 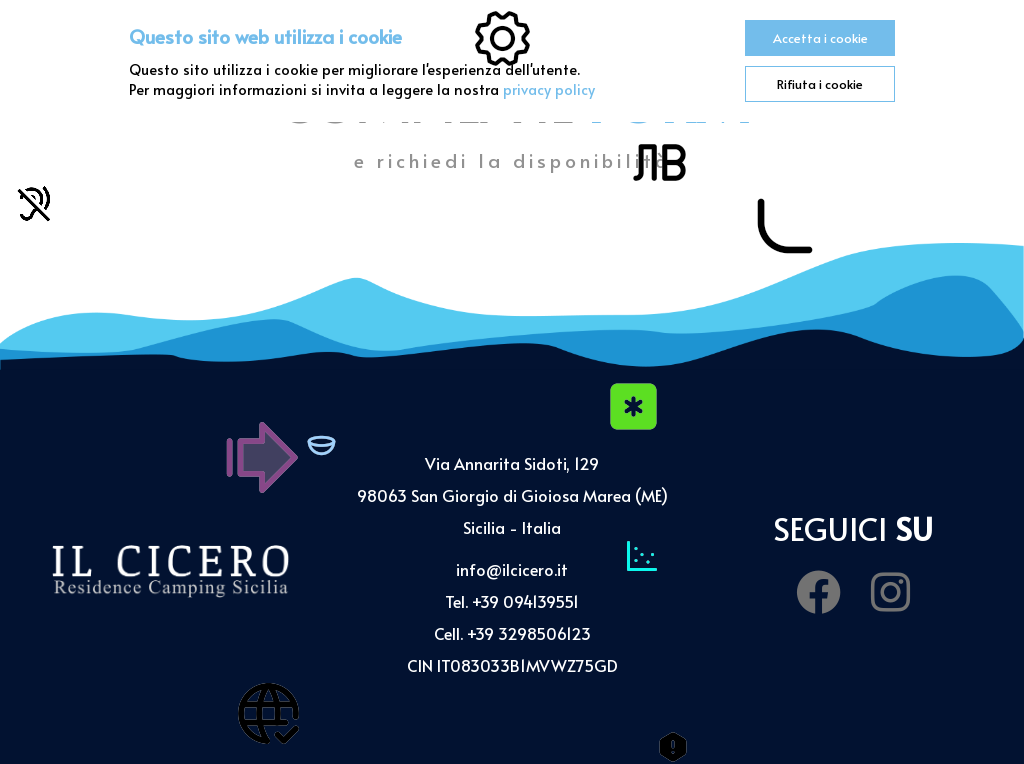 What do you see at coordinates (259, 457) in the screenshot?
I see `go to next step or screen` at bounding box center [259, 457].